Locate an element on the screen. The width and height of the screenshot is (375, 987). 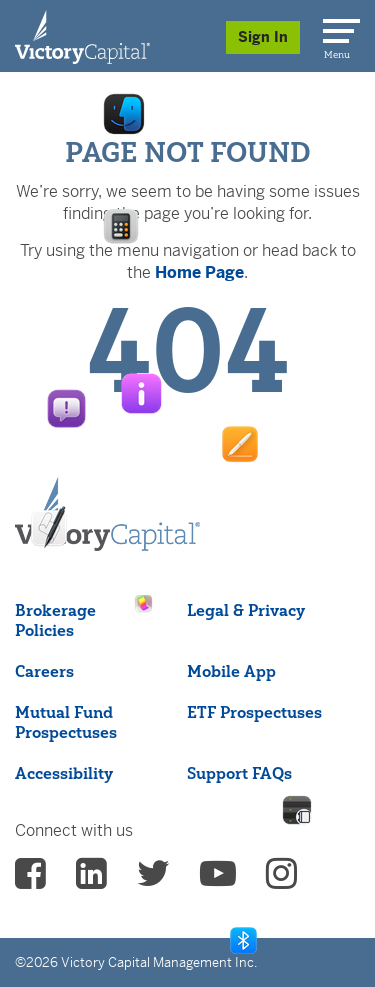
access system status notifications is located at coordinates (141, 393).